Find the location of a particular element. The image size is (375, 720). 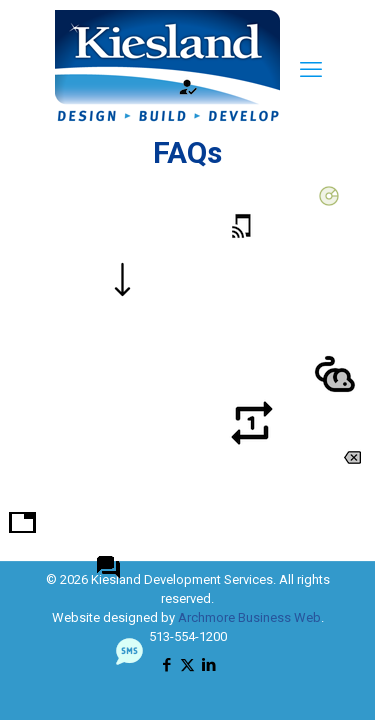

play or access music library is located at coordinates (329, 196).